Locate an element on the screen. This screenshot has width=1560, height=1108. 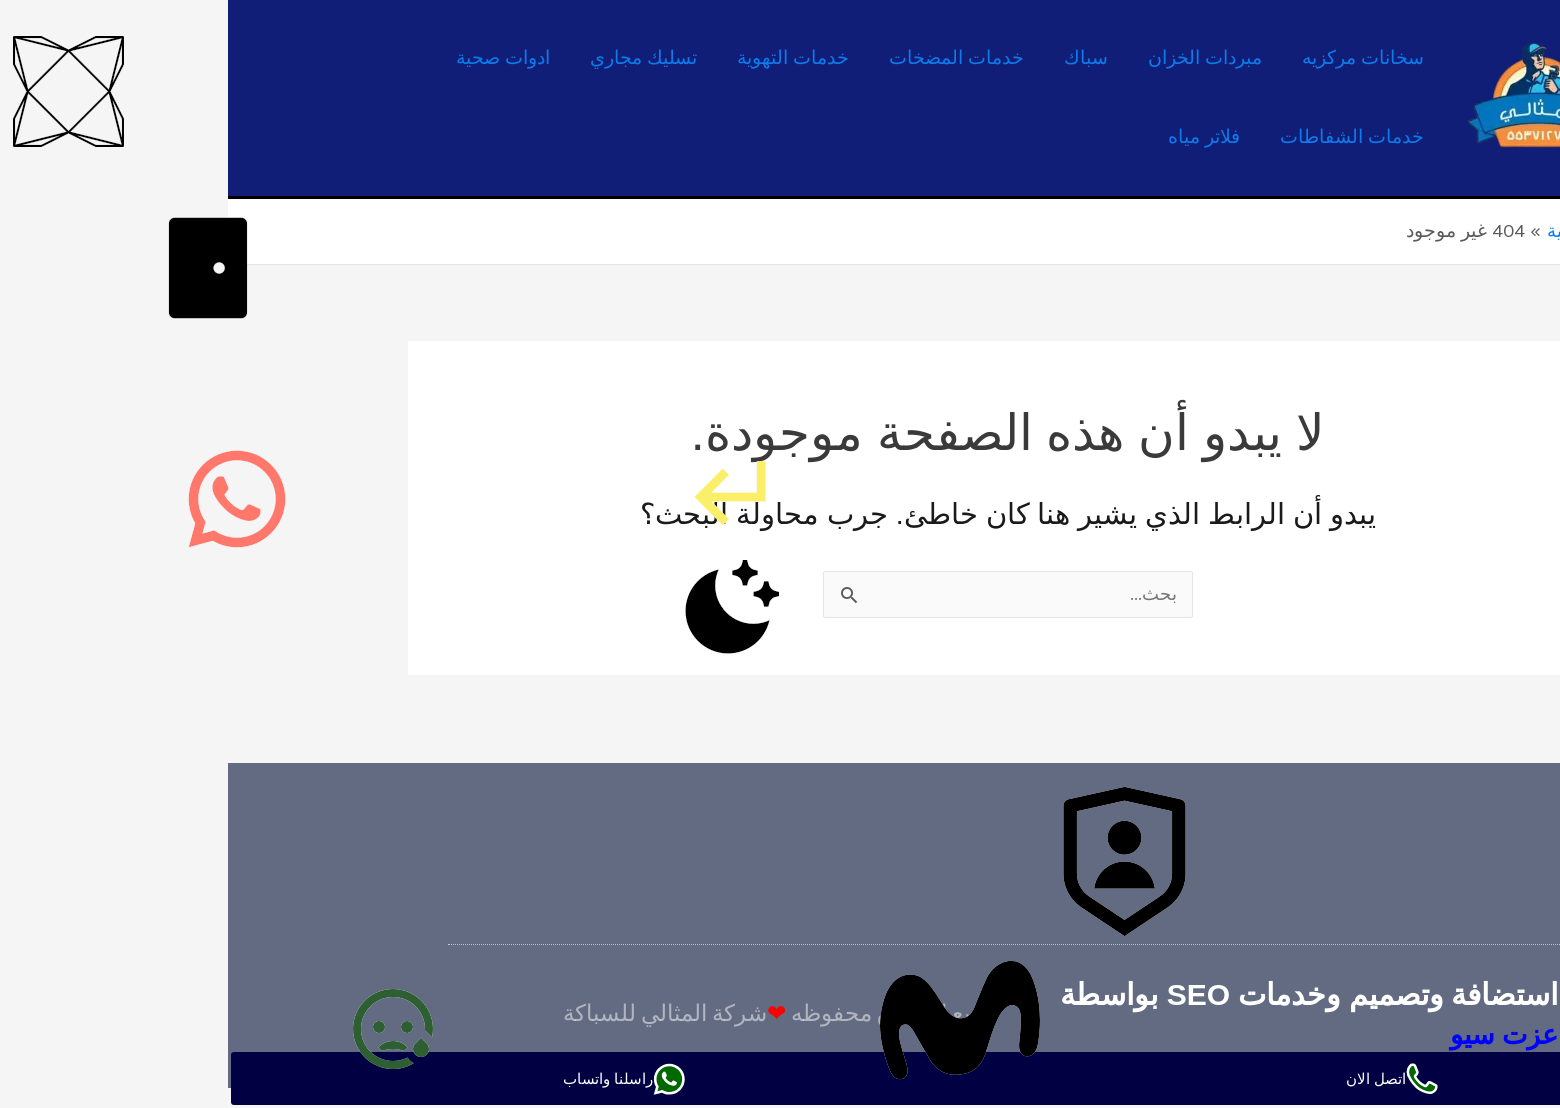
open the Movistar mobile app is located at coordinates (960, 1020).